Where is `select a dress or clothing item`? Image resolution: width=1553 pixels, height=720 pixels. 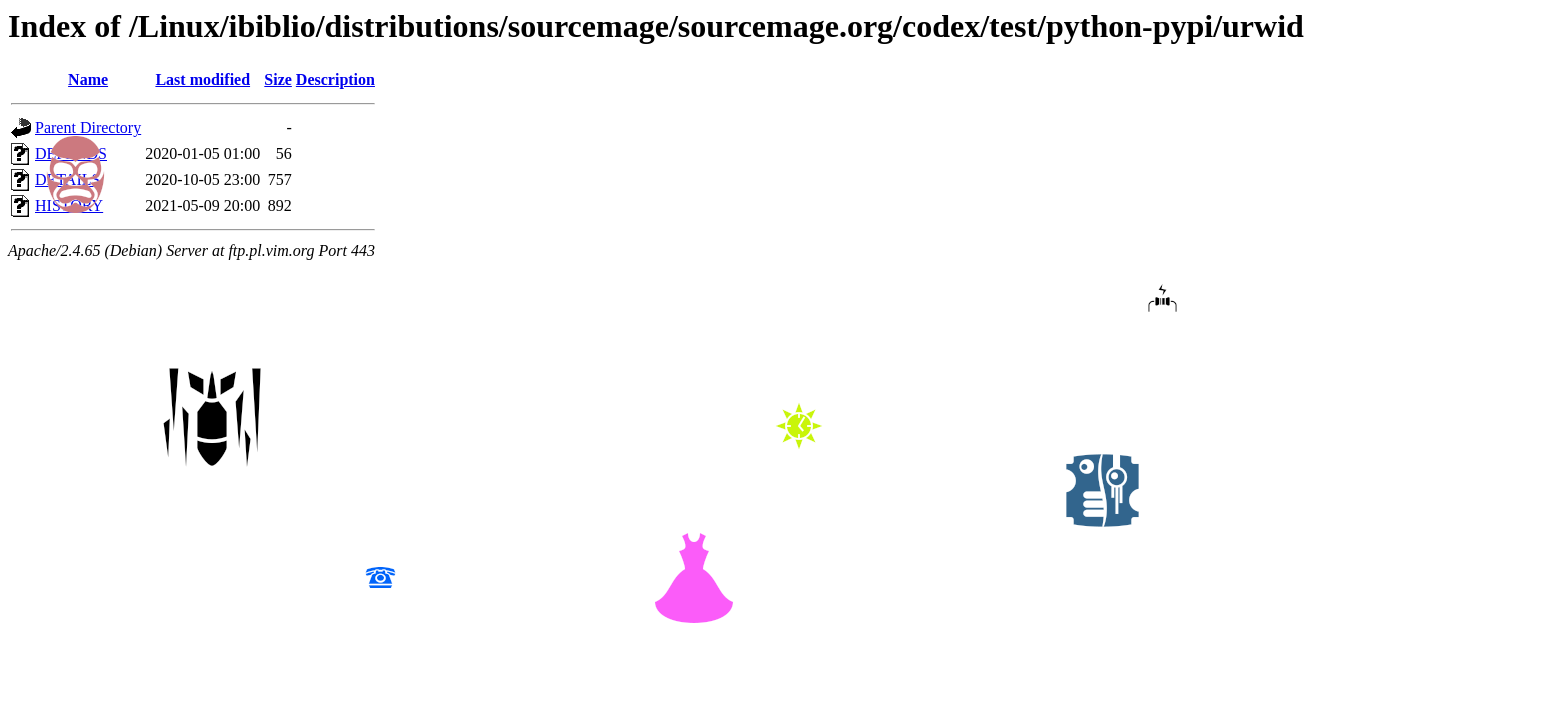 select a dress or clothing item is located at coordinates (694, 578).